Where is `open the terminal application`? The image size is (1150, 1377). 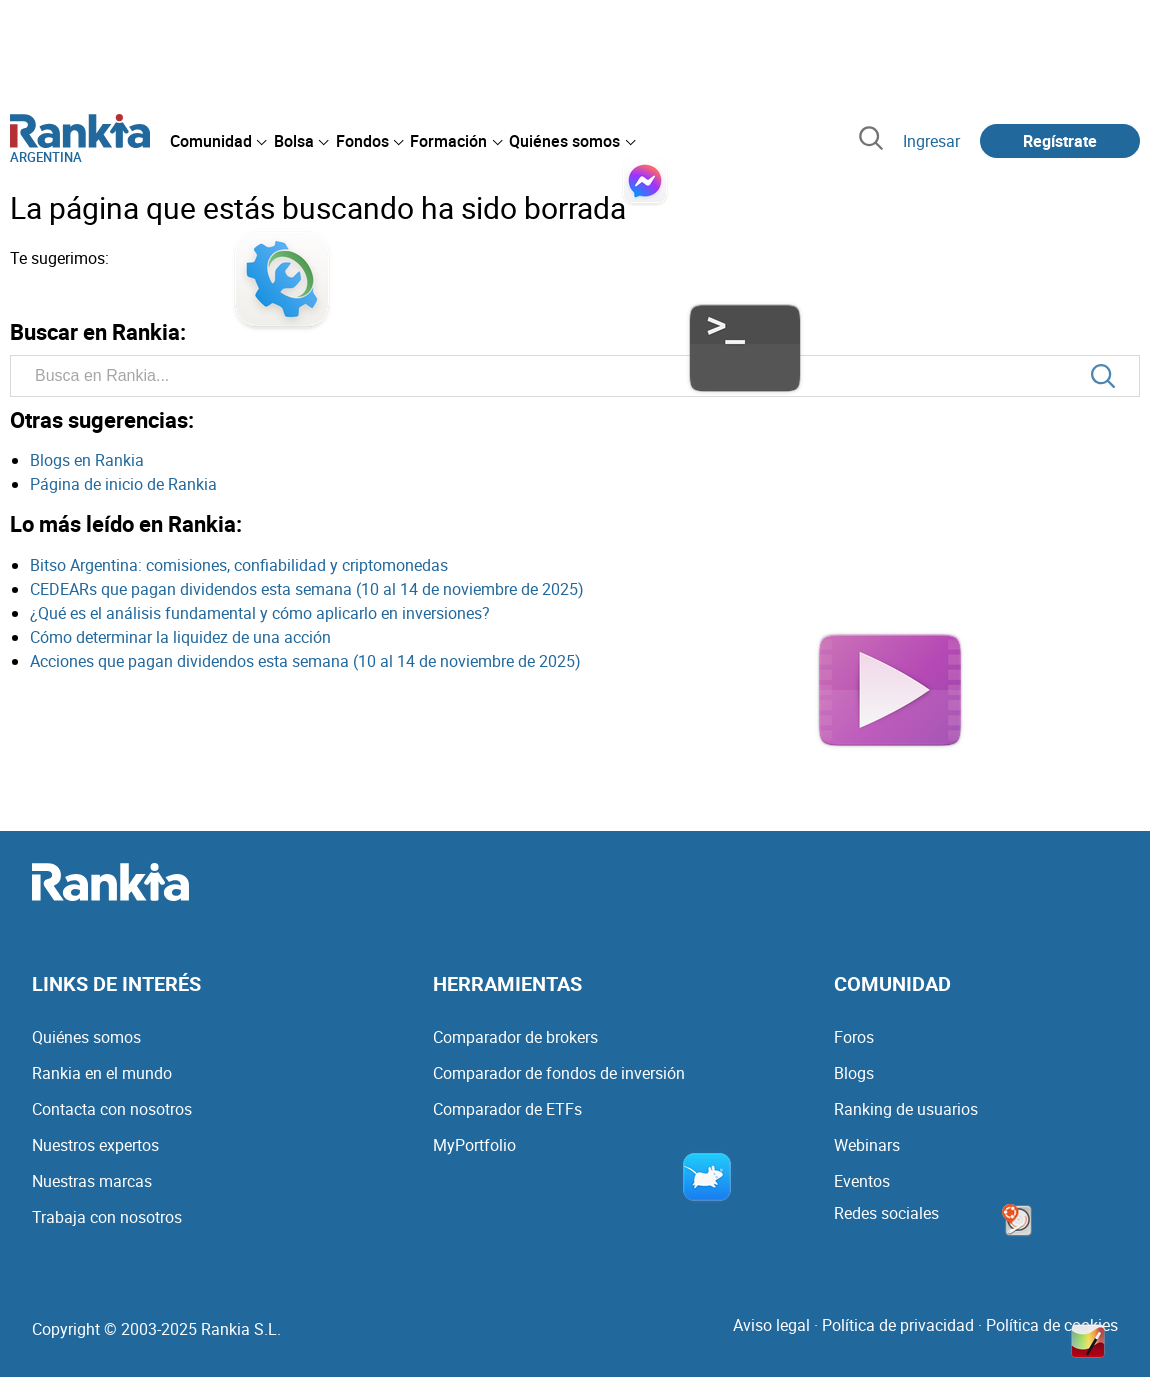
open the terminal application is located at coordinates (745, 348).